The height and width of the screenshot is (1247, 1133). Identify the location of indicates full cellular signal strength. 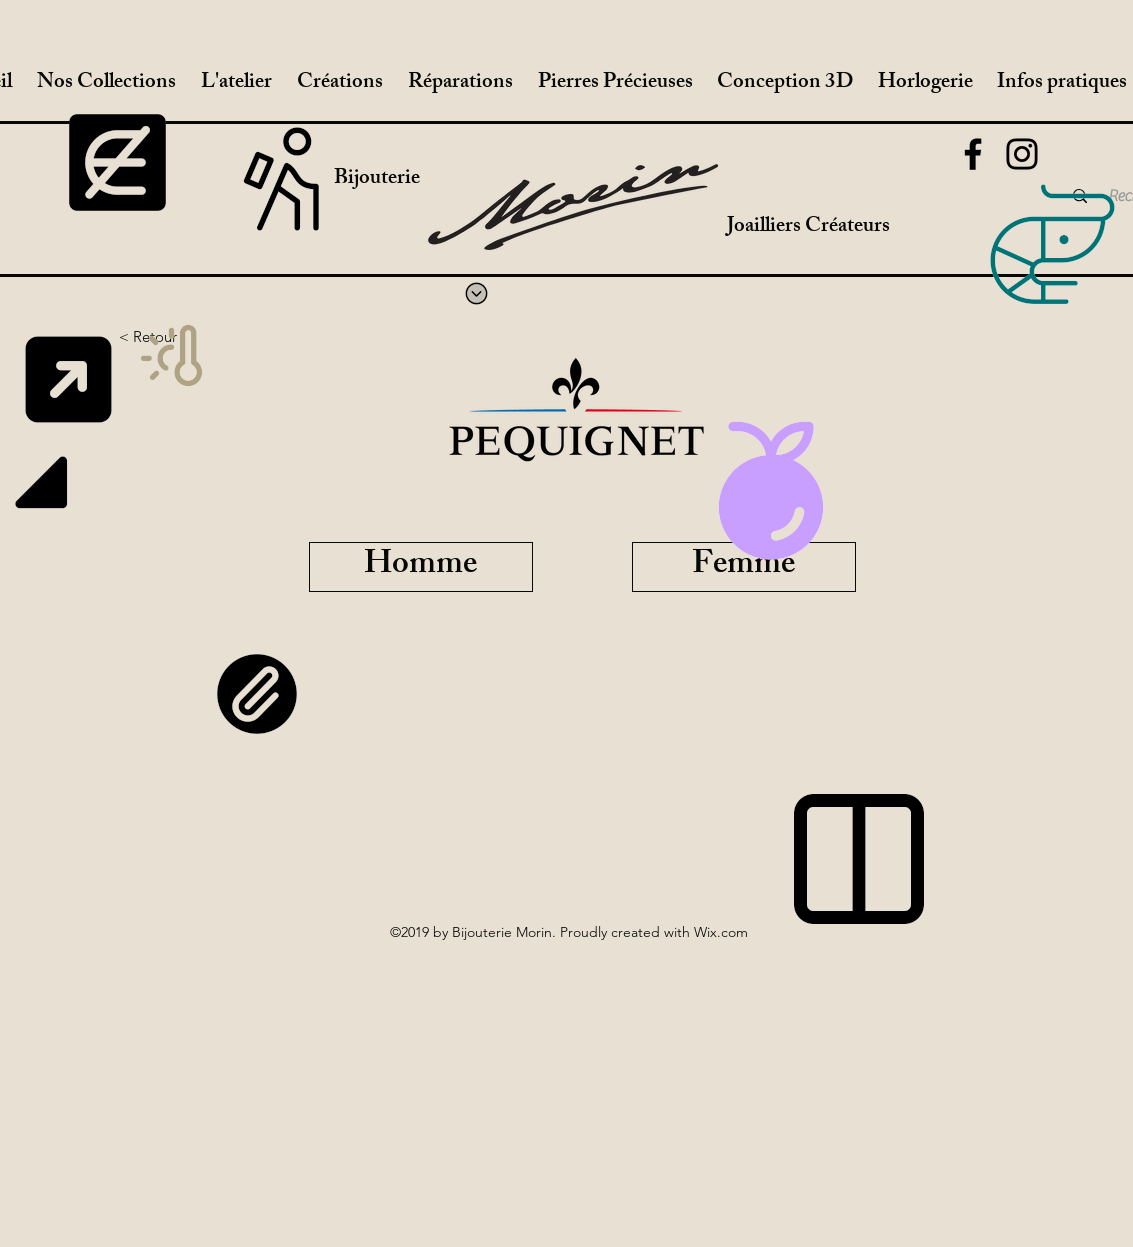
(45, 484).